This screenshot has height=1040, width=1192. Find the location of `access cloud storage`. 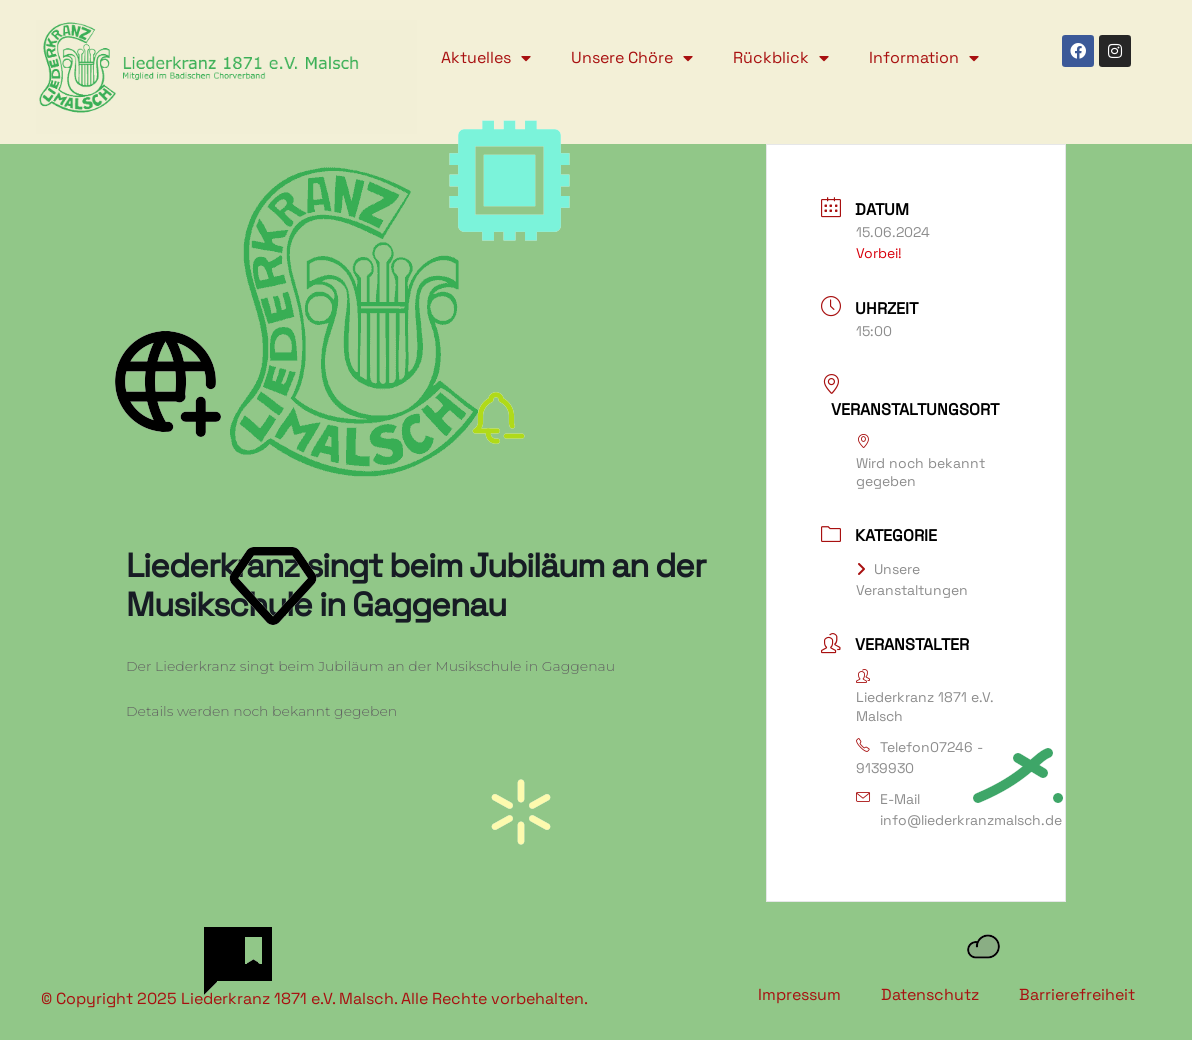

access cloud storage is located at coordinates (983, 946).